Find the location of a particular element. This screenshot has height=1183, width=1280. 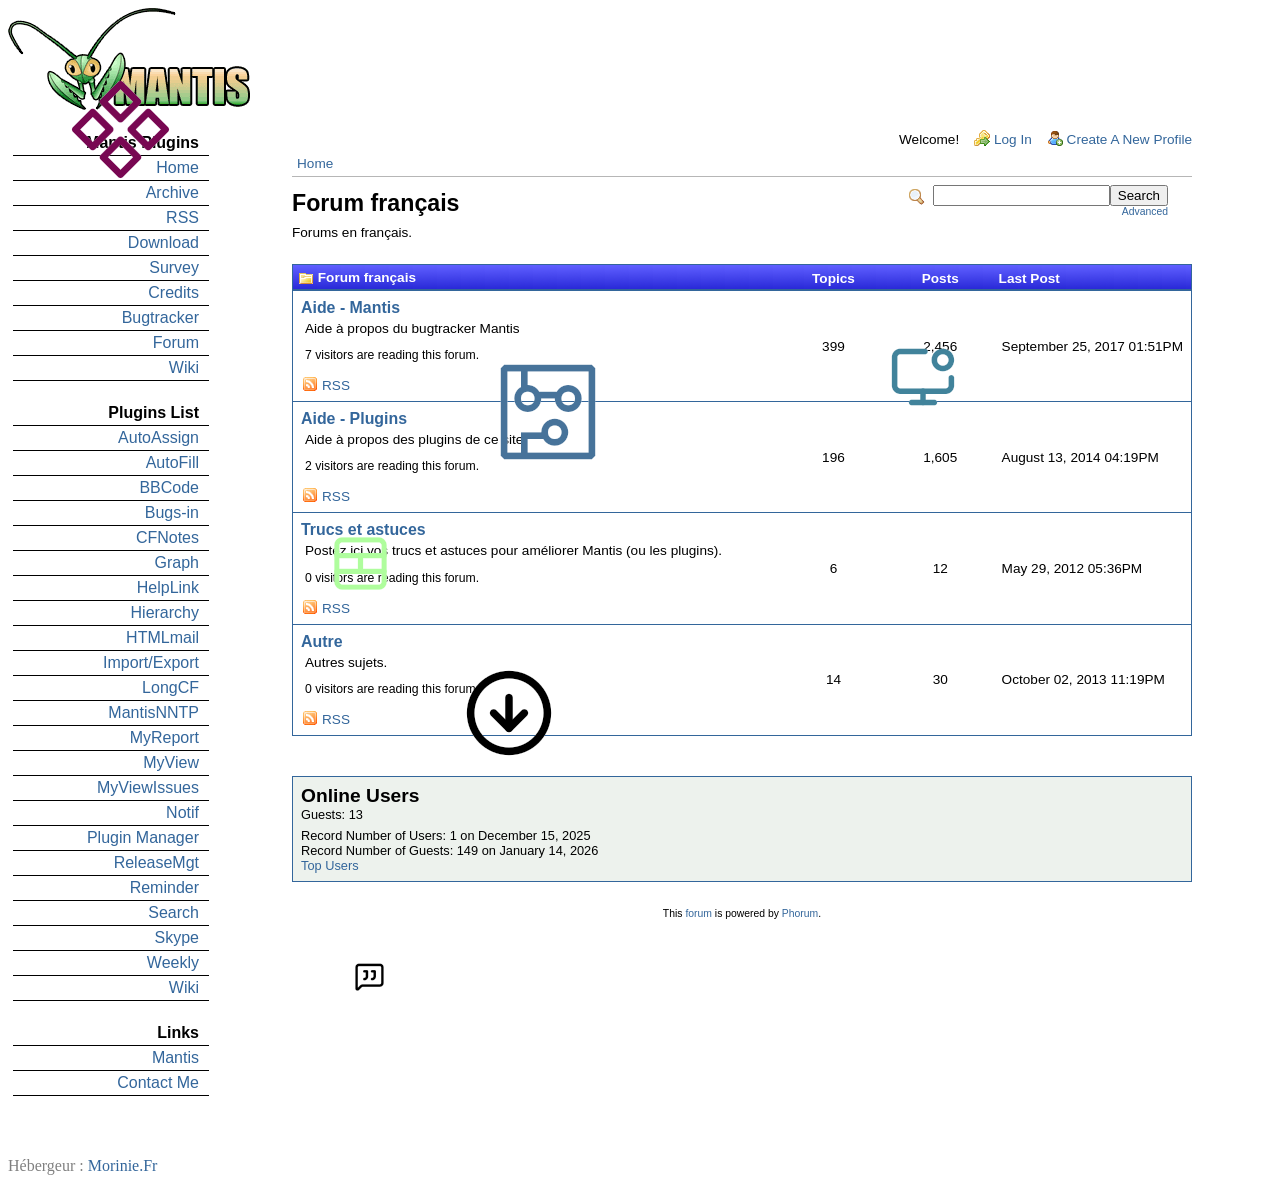

split table cells is located at coordinates (360, 563).